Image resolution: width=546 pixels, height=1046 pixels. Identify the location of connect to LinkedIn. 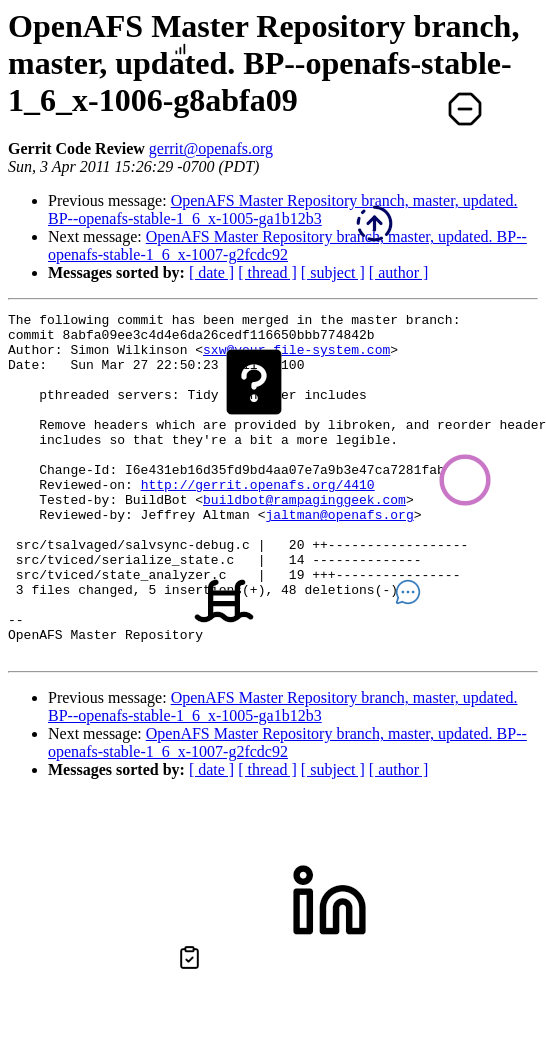
(329, 901).